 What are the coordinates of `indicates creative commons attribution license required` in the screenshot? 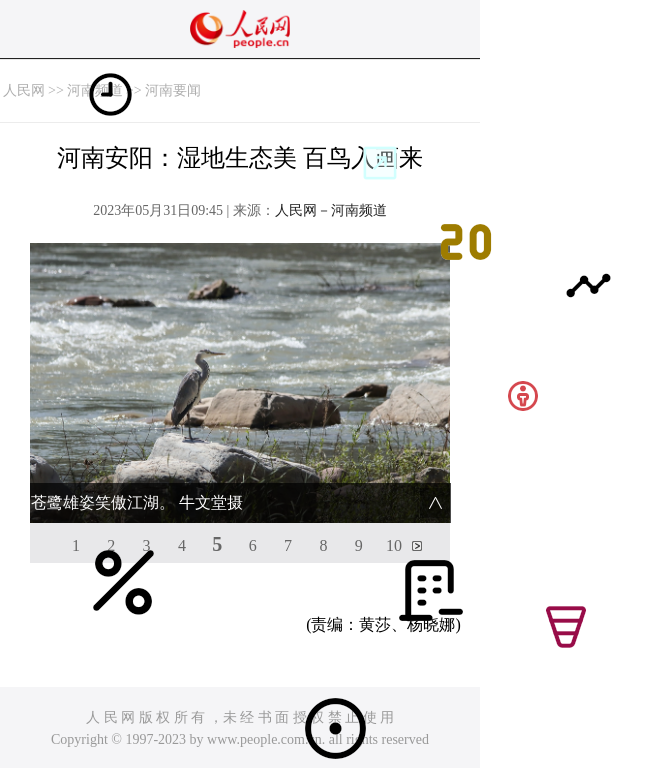 It's located at (523, 396).